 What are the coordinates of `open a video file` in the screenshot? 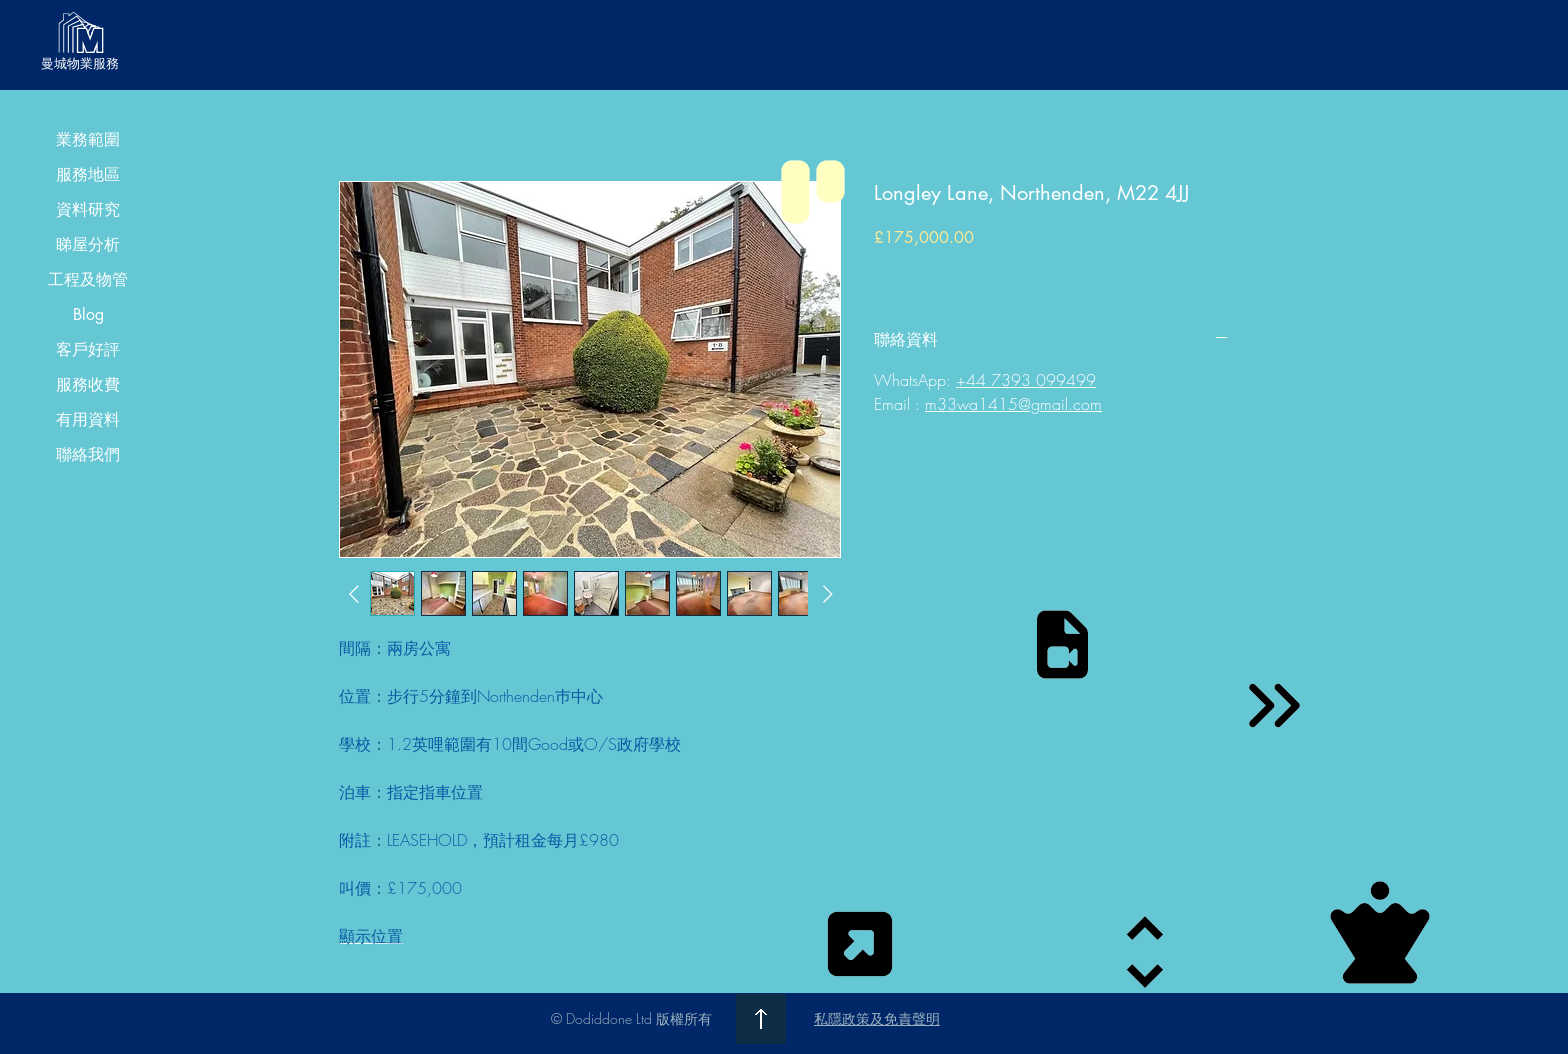 It's located at (1062, 644).